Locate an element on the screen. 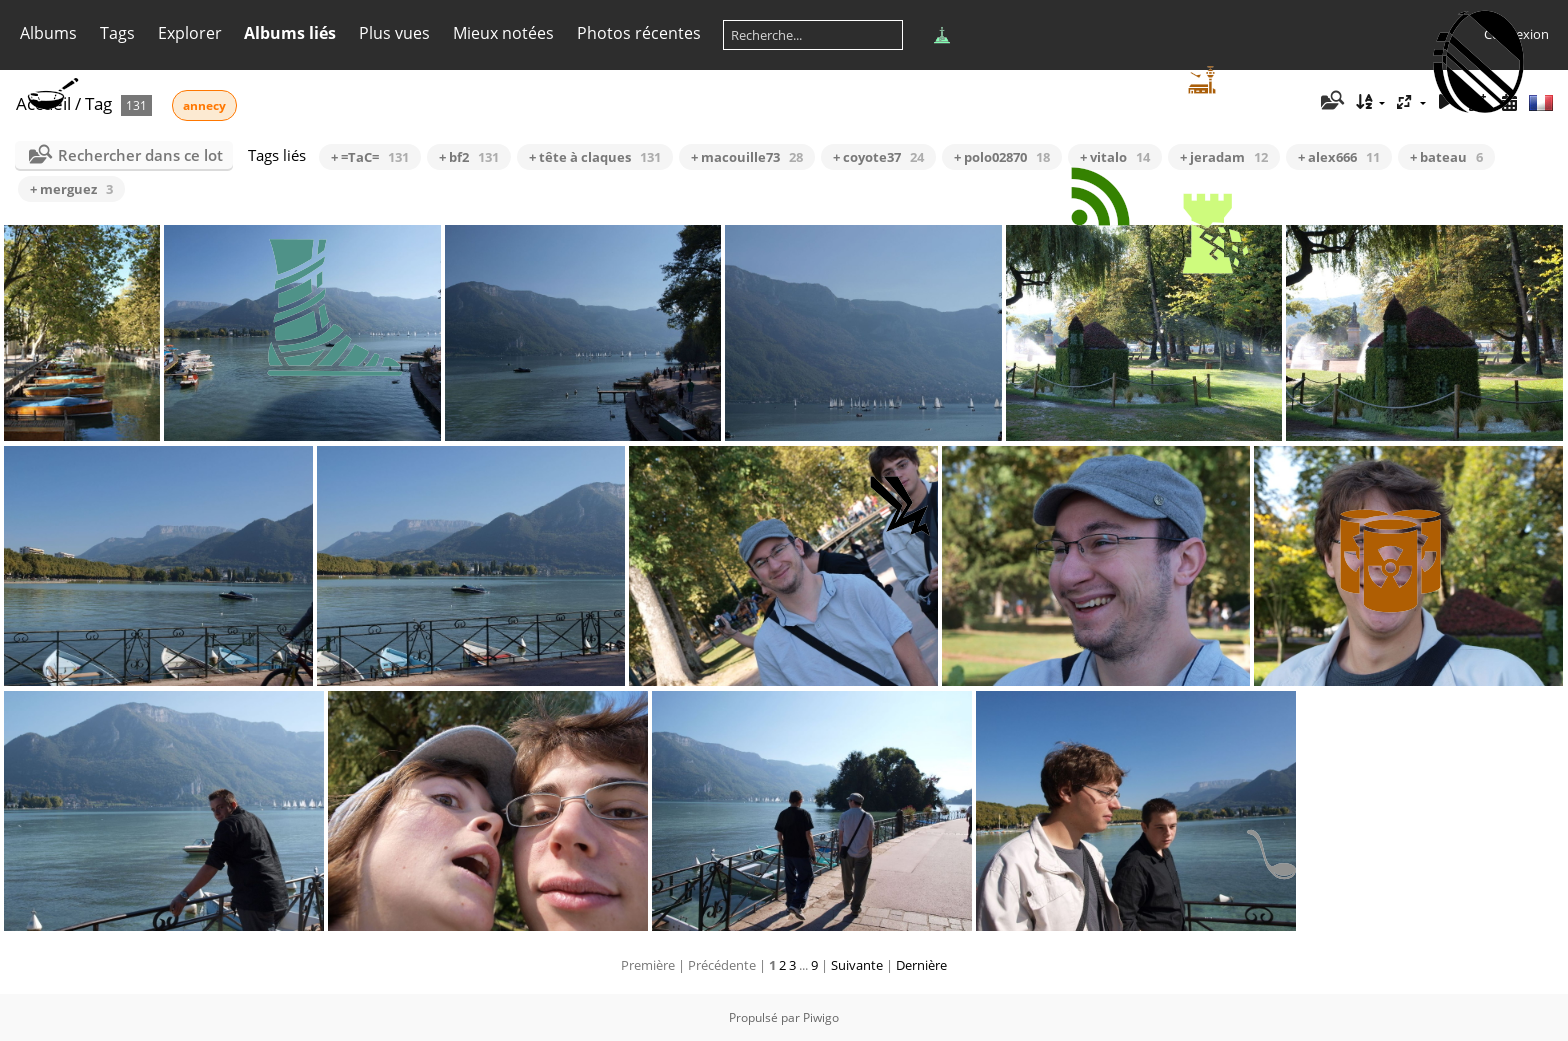  indicates a destroyed or damaged tower in a game is located at coordinates (1211, 233).